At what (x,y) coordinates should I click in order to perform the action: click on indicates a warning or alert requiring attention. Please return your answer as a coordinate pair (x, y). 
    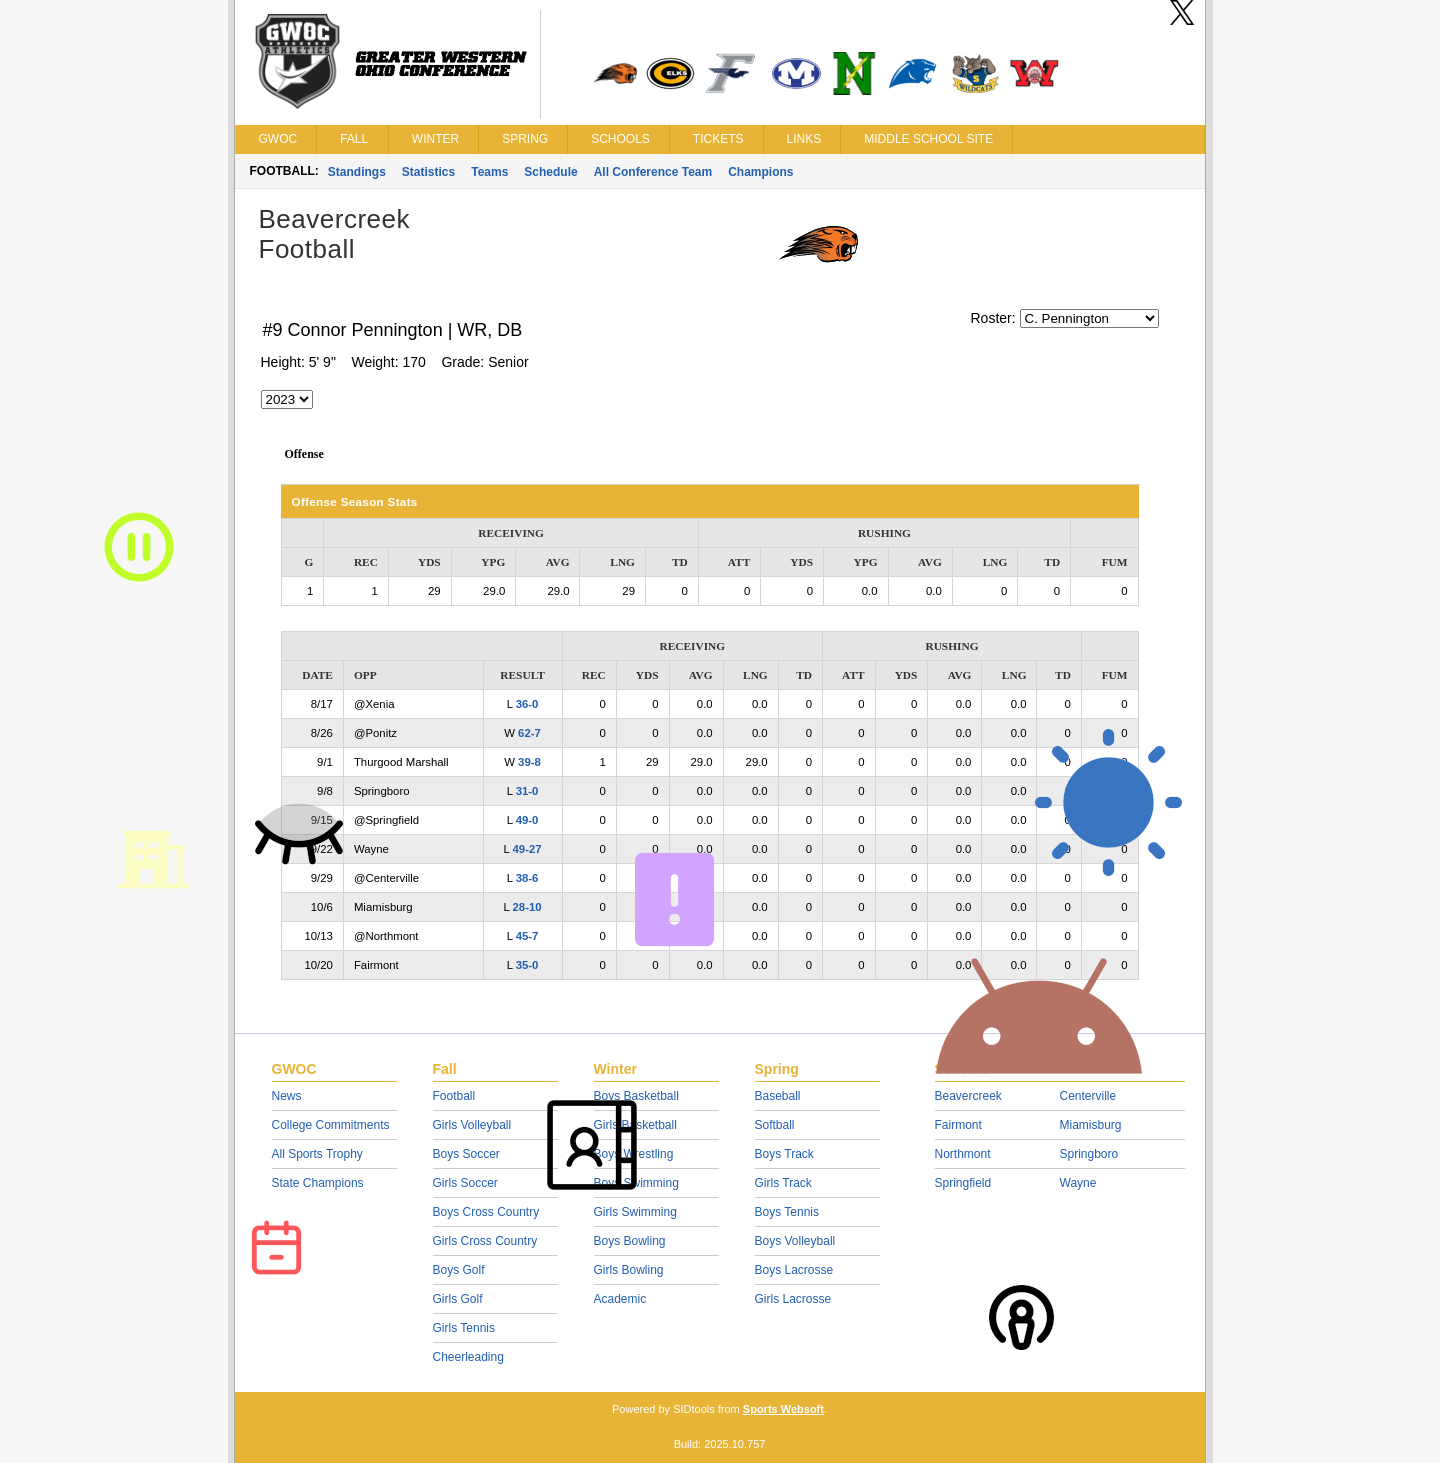
    Looking at the image, I should click on (674, 899).